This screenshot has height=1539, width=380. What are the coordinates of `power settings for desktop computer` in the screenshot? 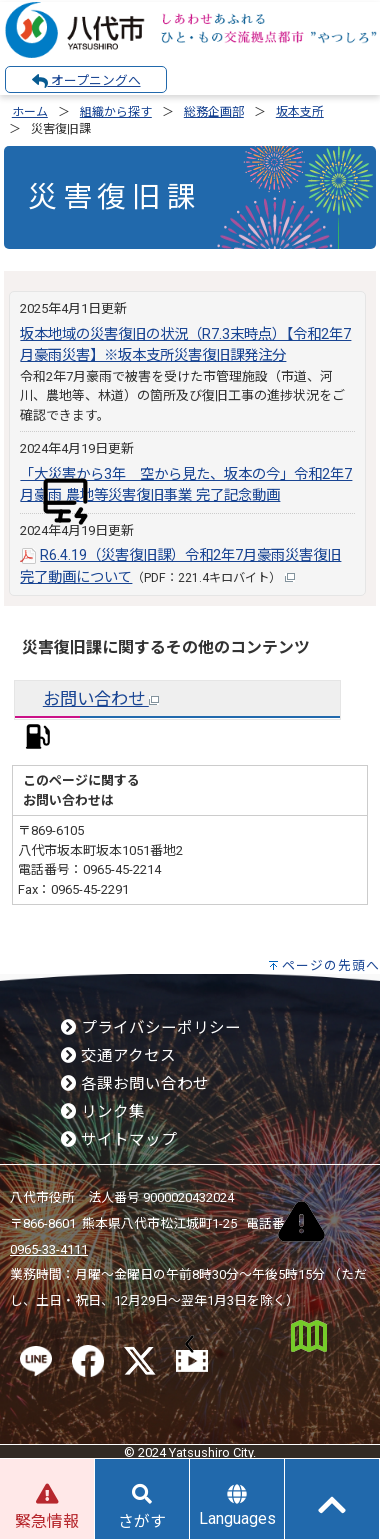 It's located at (65, 500).